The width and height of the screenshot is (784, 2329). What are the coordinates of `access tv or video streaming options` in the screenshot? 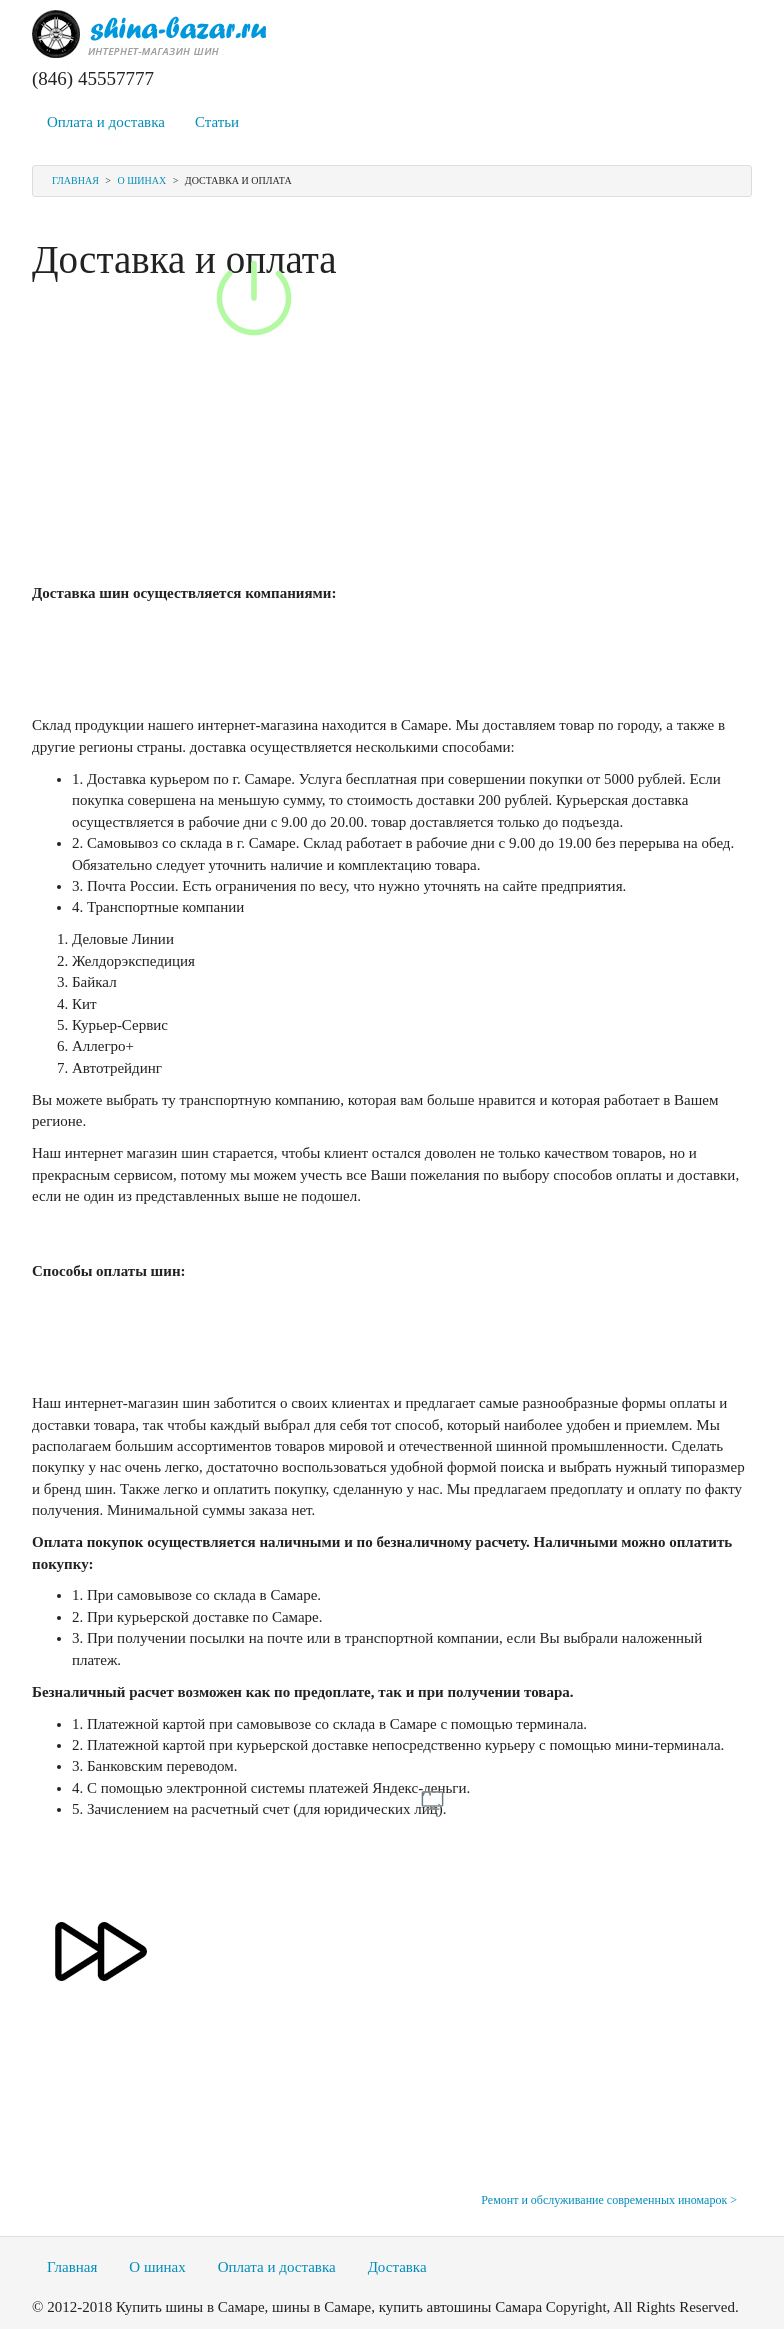 It's located at (432, 1800).